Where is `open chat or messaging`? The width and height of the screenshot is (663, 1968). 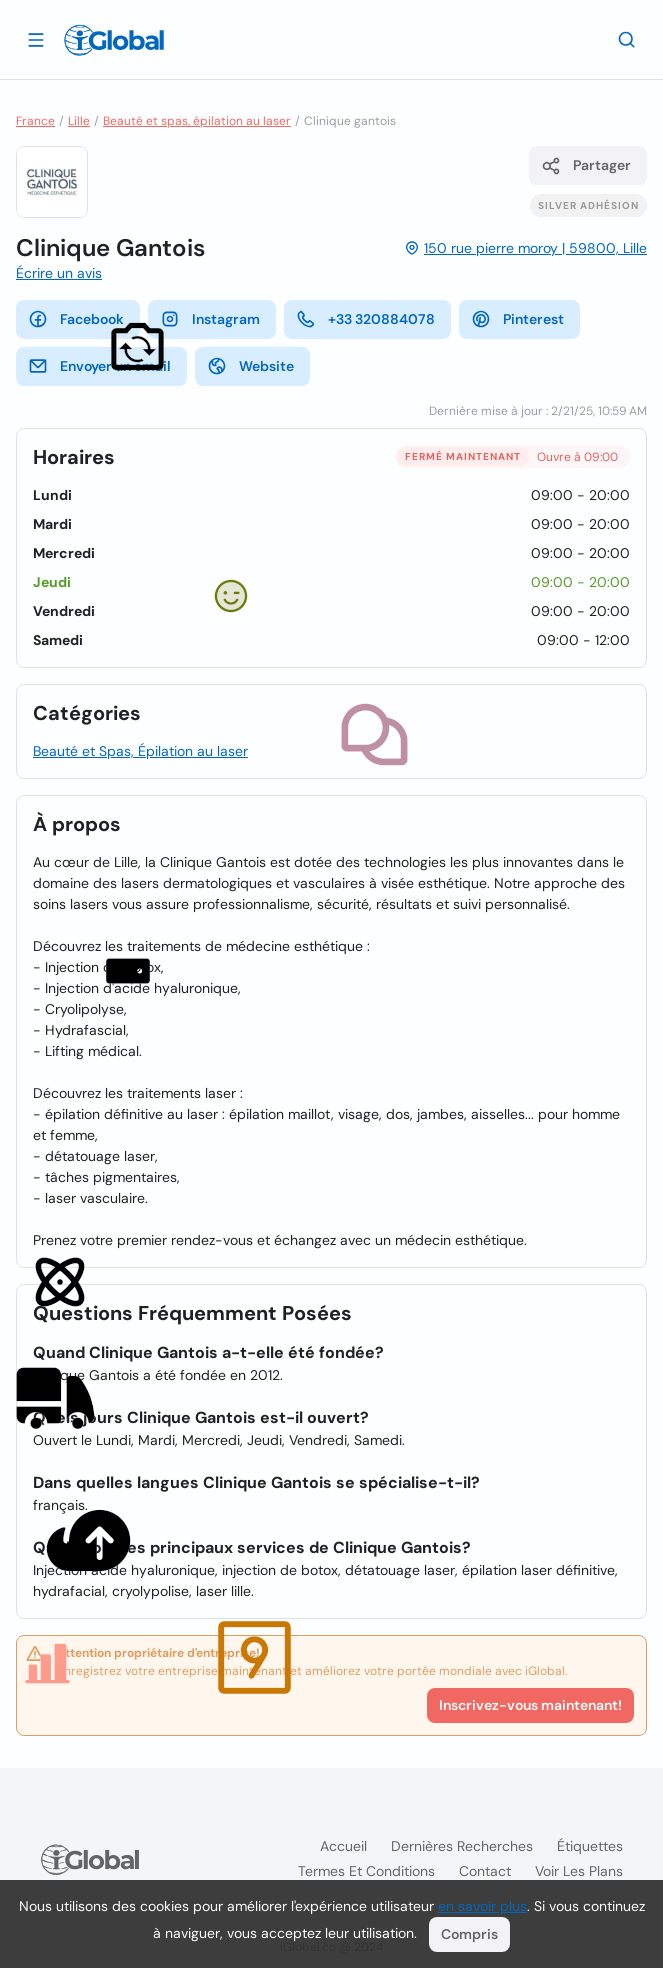 open chat or messaging is located at coordinates (374, 734).